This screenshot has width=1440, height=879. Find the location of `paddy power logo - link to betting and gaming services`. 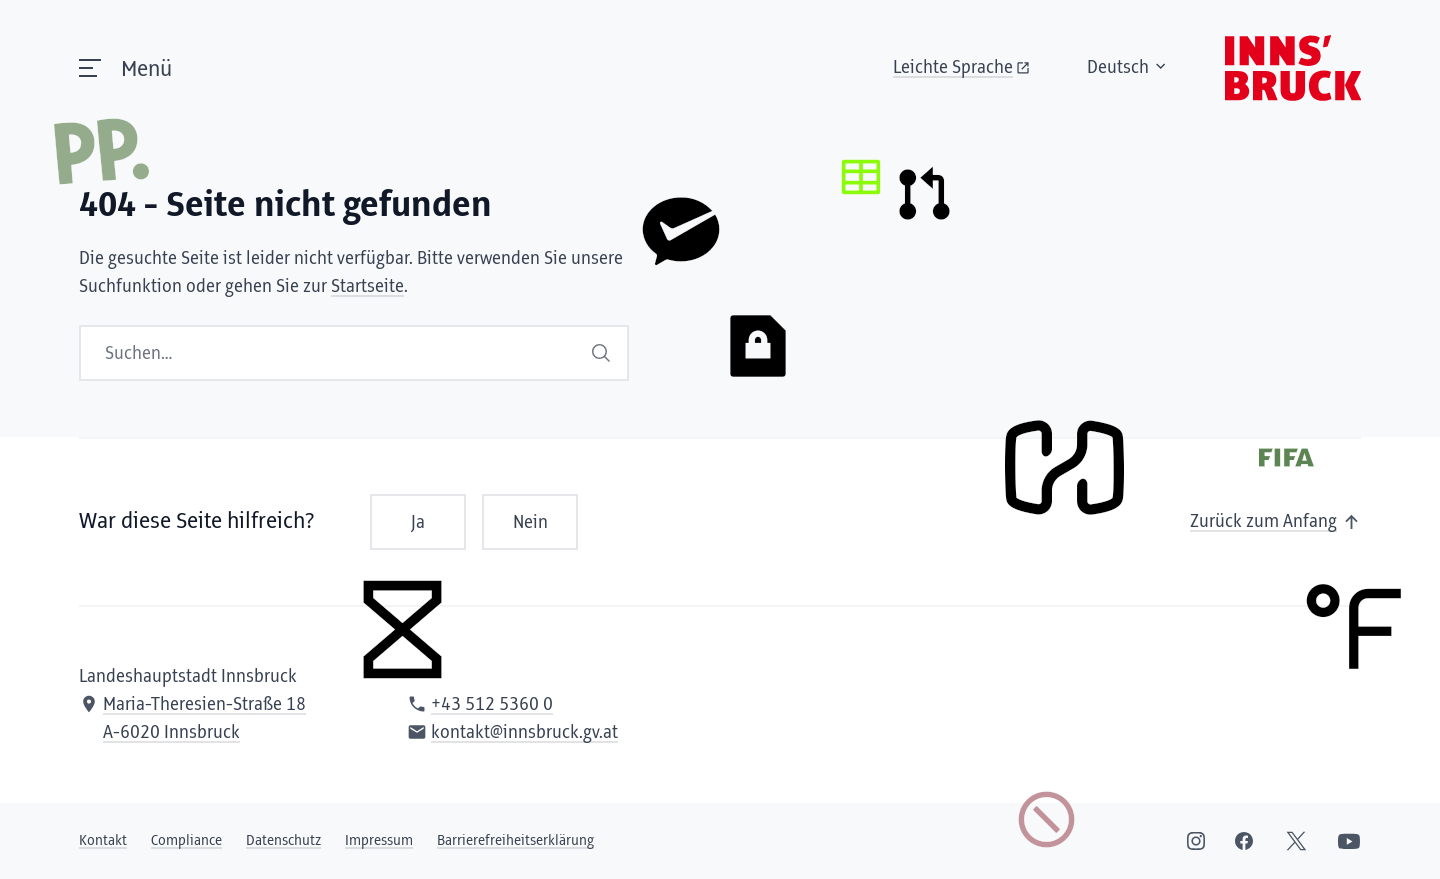

paddy power logo - link to betting and gaming services is located at coordinates (101, 151).